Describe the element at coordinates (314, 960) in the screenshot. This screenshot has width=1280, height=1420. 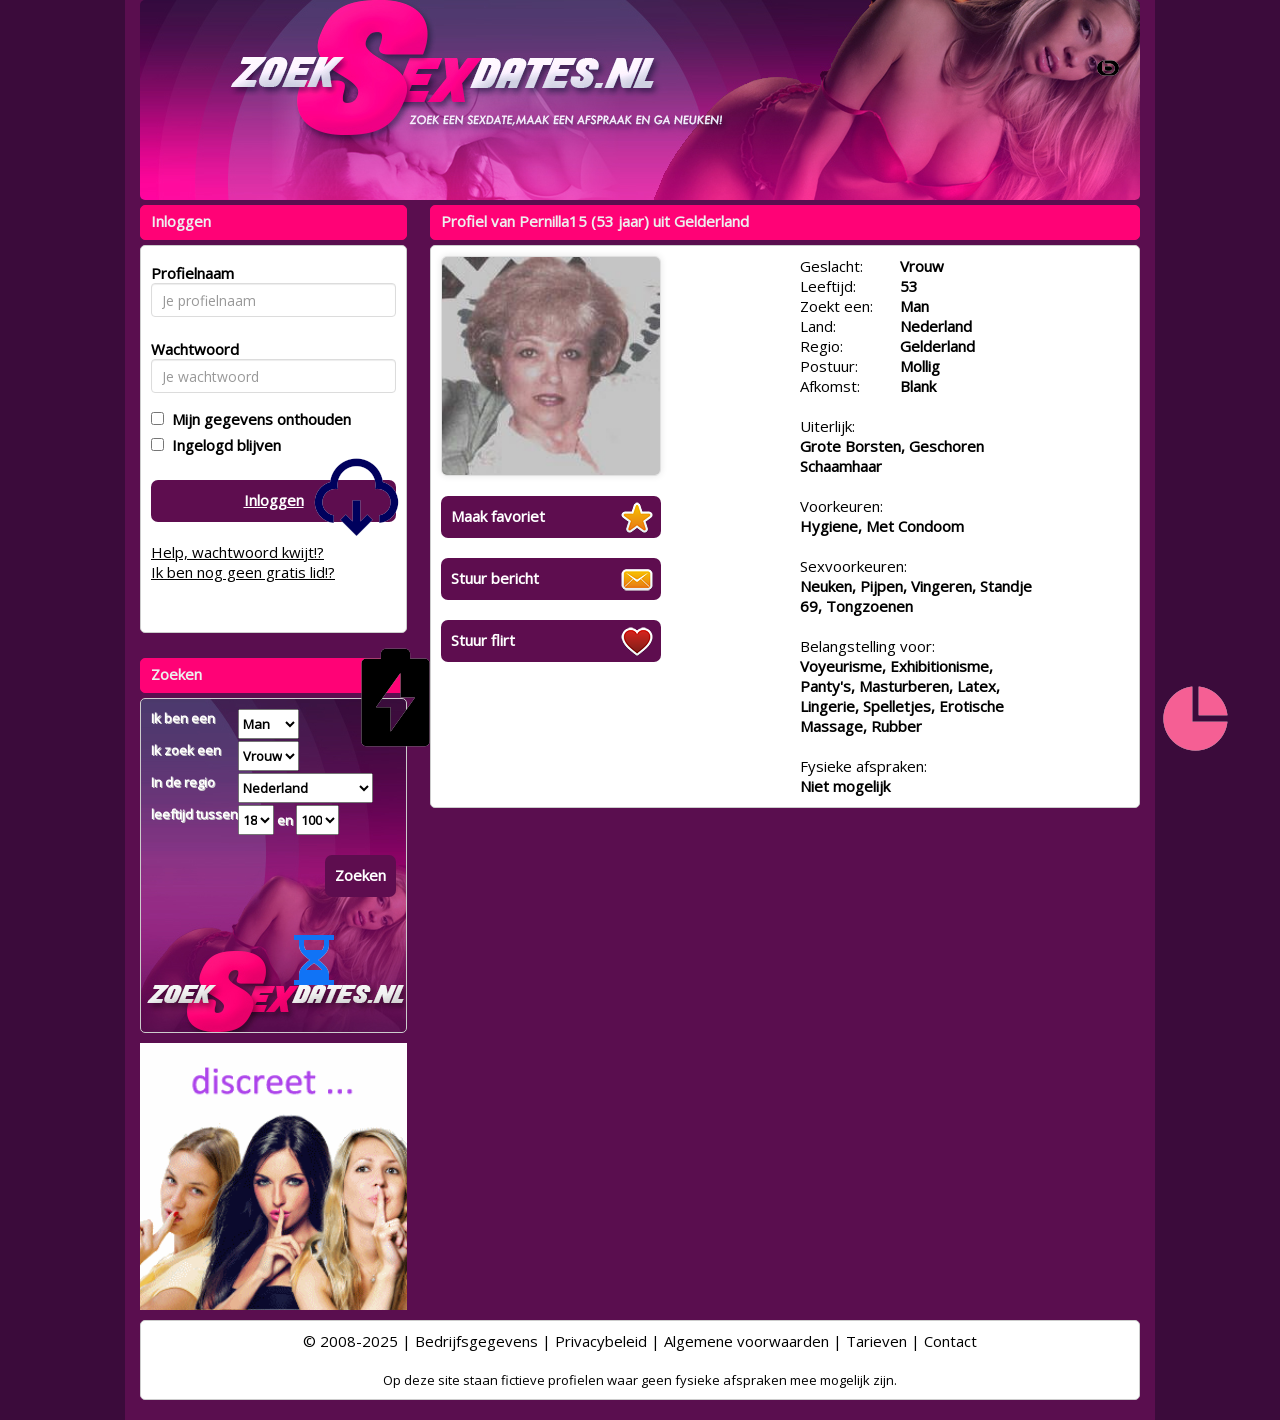
I see `indicates a process is loading or in progress` at that location.